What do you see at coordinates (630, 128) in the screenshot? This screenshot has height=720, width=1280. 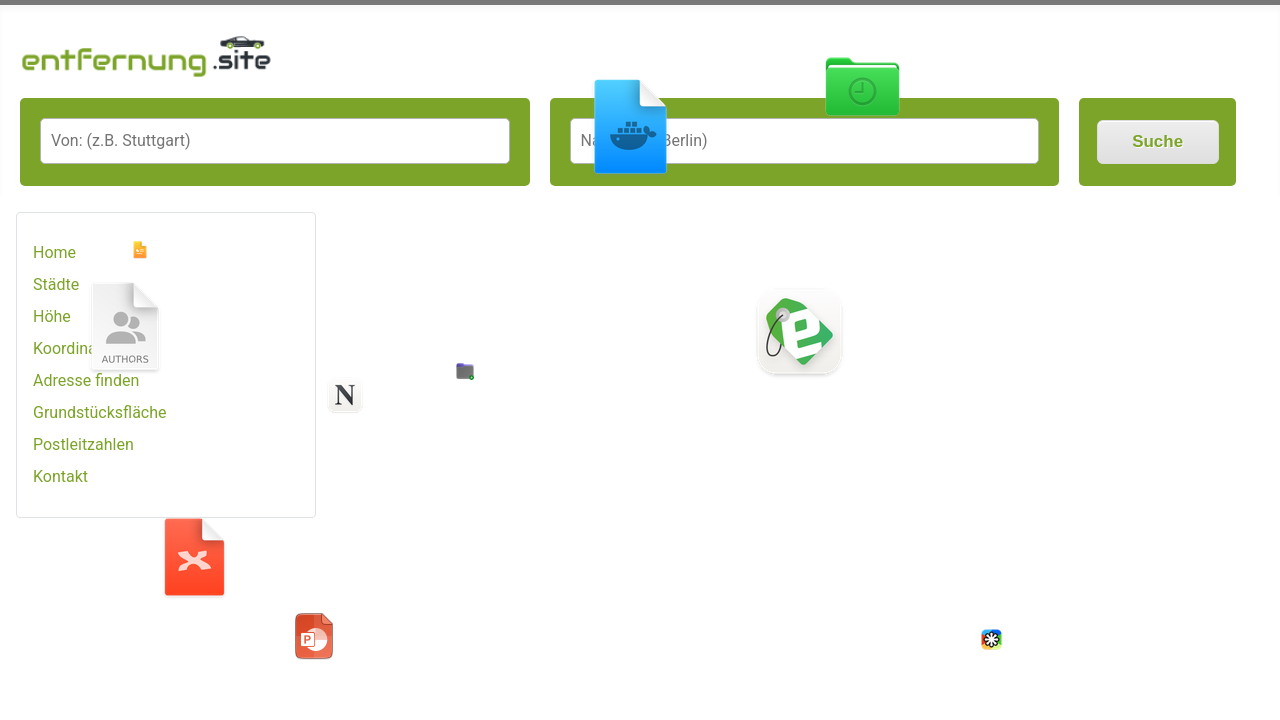 I see `a dockerfile or docker configuration file` at bounding box center [630, 128].